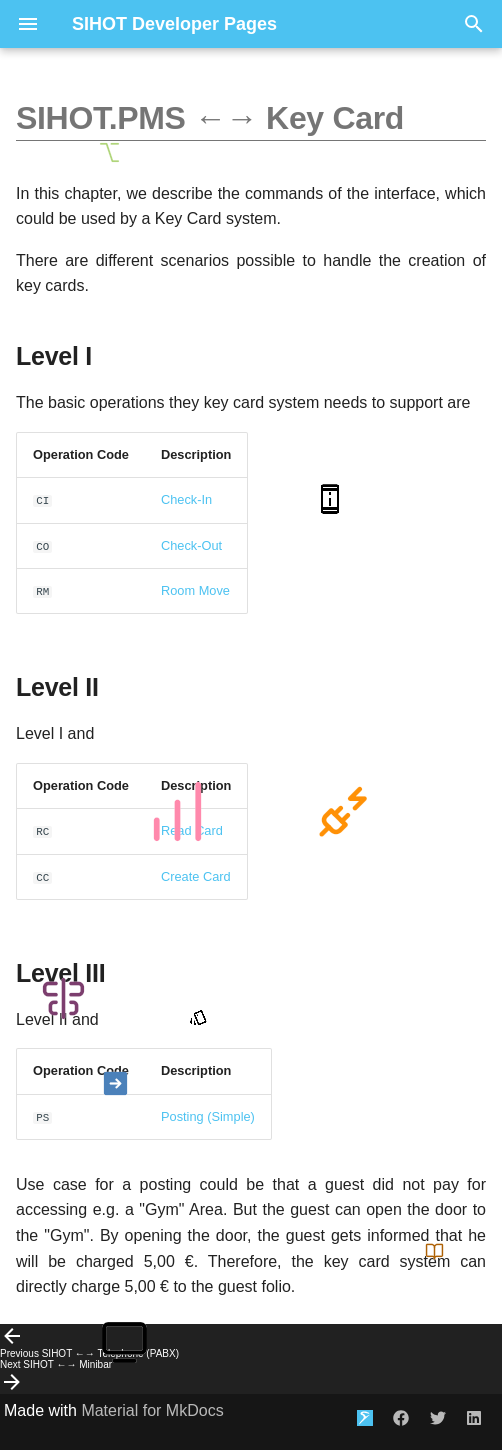 The height and width of the screenshot is (1450, 502). What do you see at coordinates (109, 152) in the screenshot?
I see `access additional options or settings` at bounding box center [109, 152].